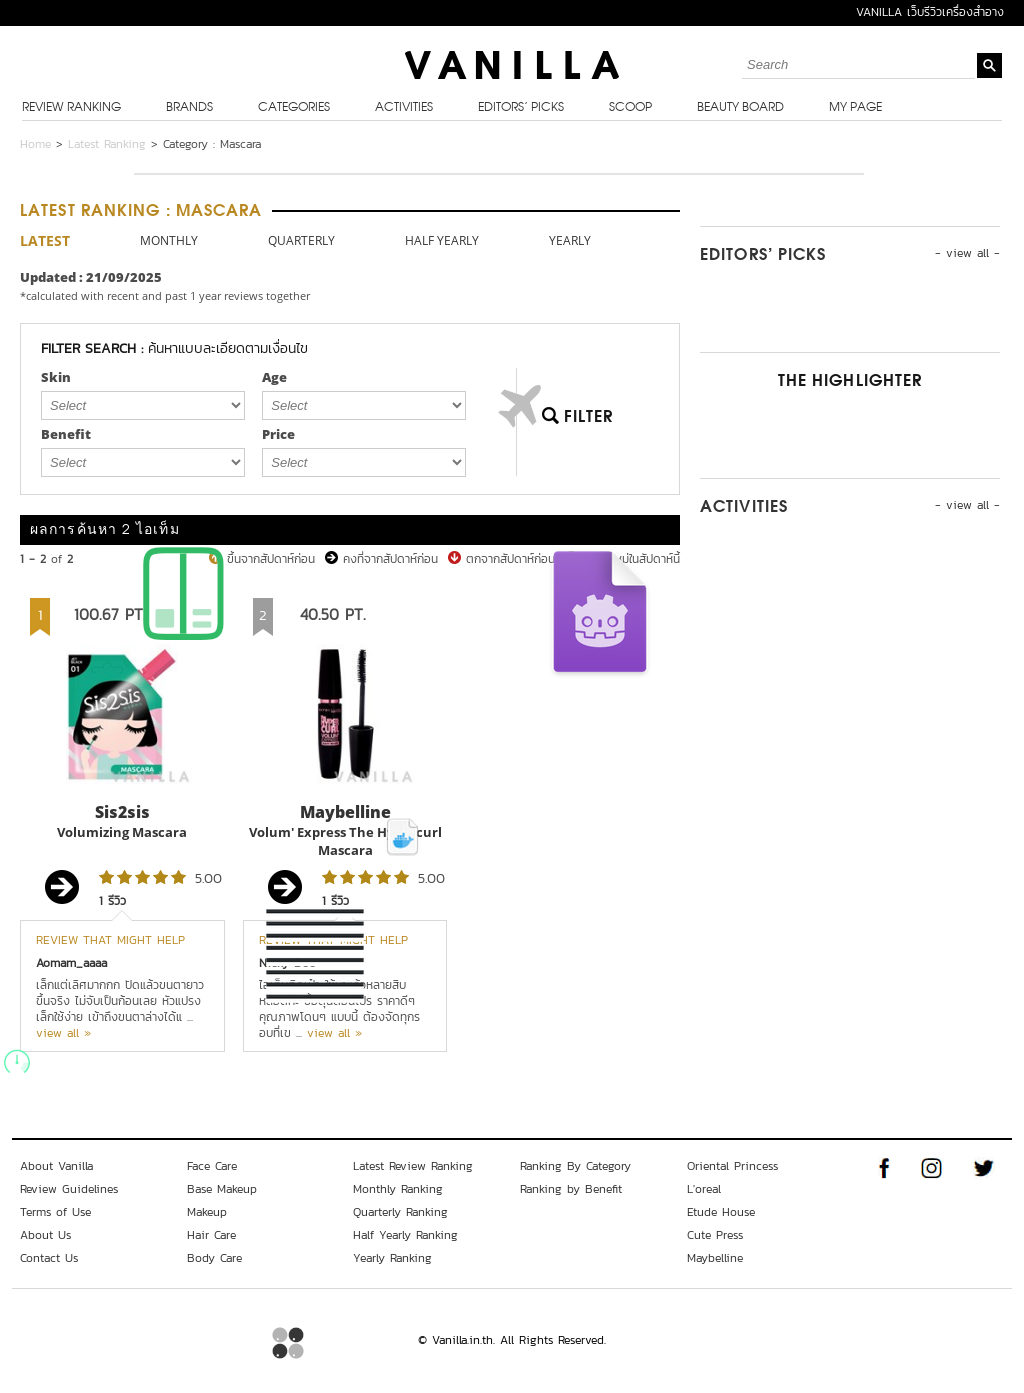  Describe the element at coordinates (186, 590) in the screenshot. I see `open the packages app` at that location.